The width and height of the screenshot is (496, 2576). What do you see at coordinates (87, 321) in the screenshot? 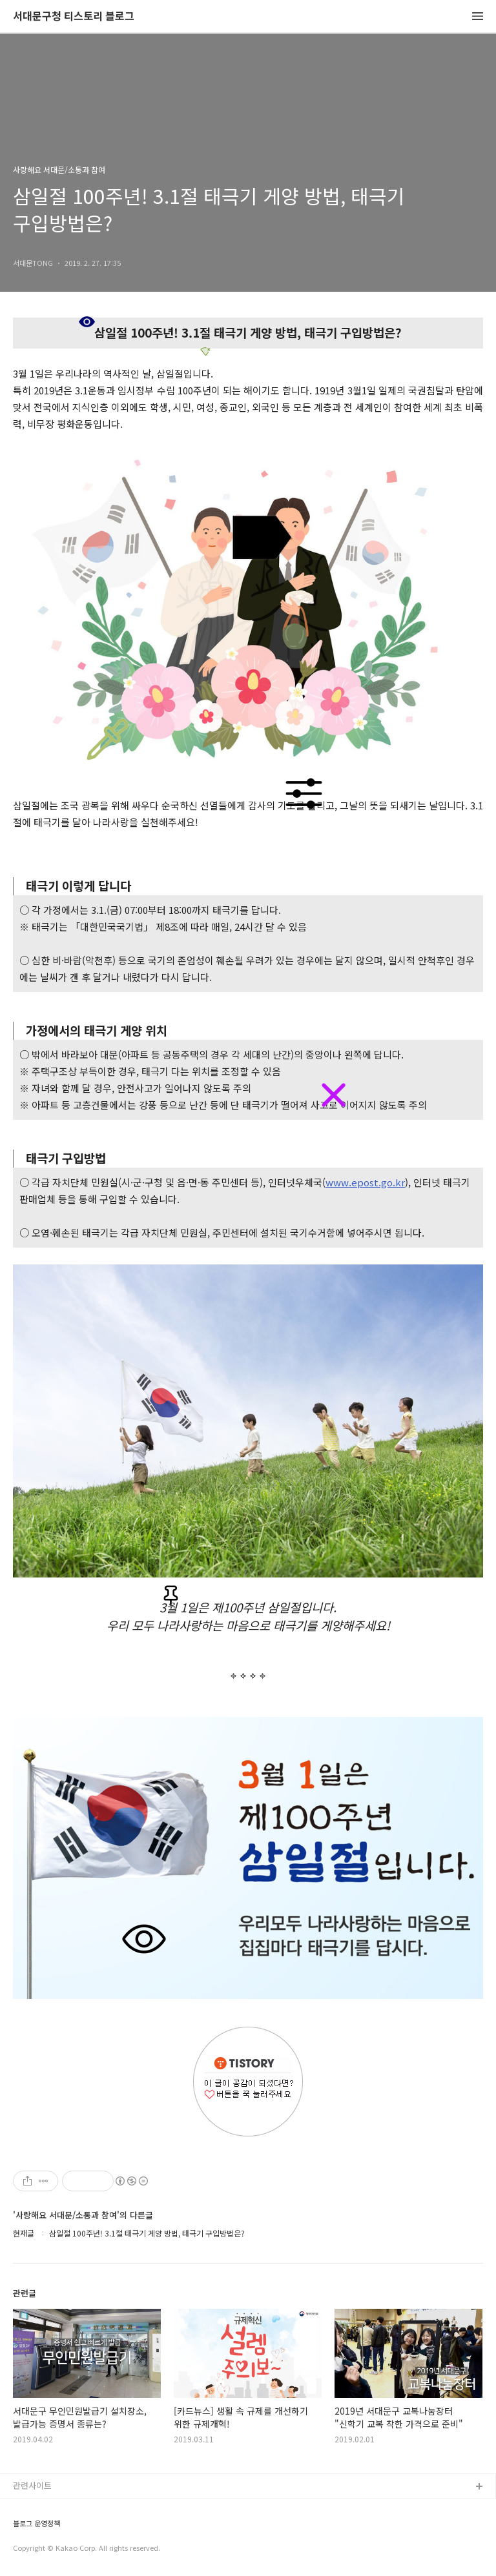
I see `view or preview content` at bounding box center [87, 321].